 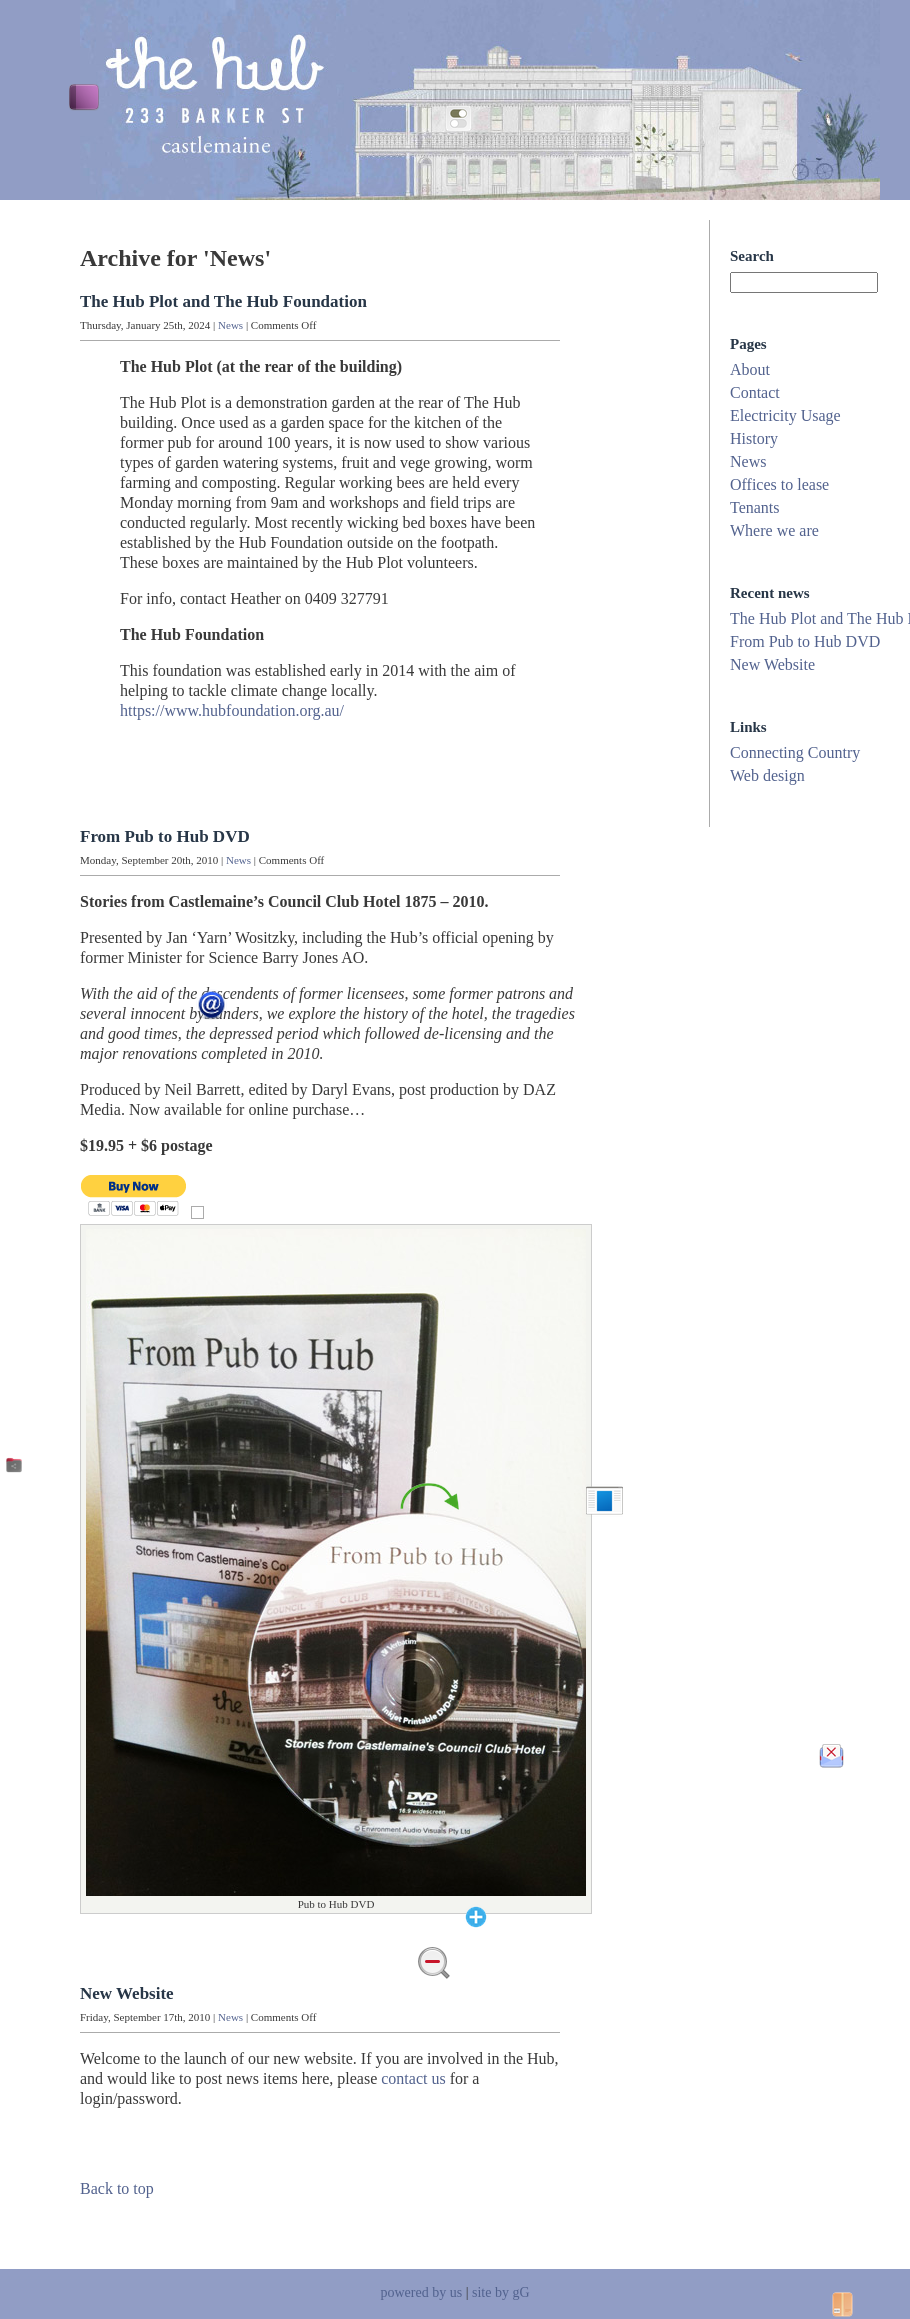 I want to click on open gnome tweaks application, so click(x=458, y=118).